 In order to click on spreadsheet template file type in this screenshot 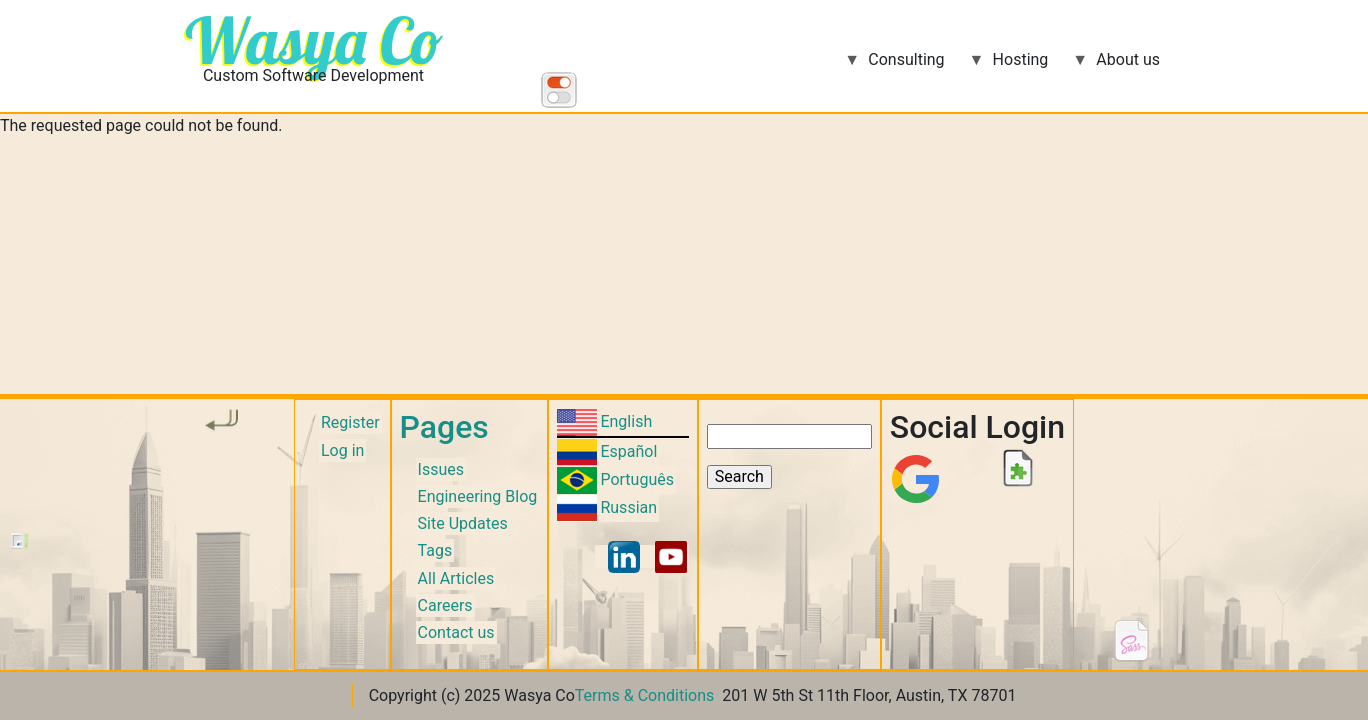, I will do `click(19, 540)`.